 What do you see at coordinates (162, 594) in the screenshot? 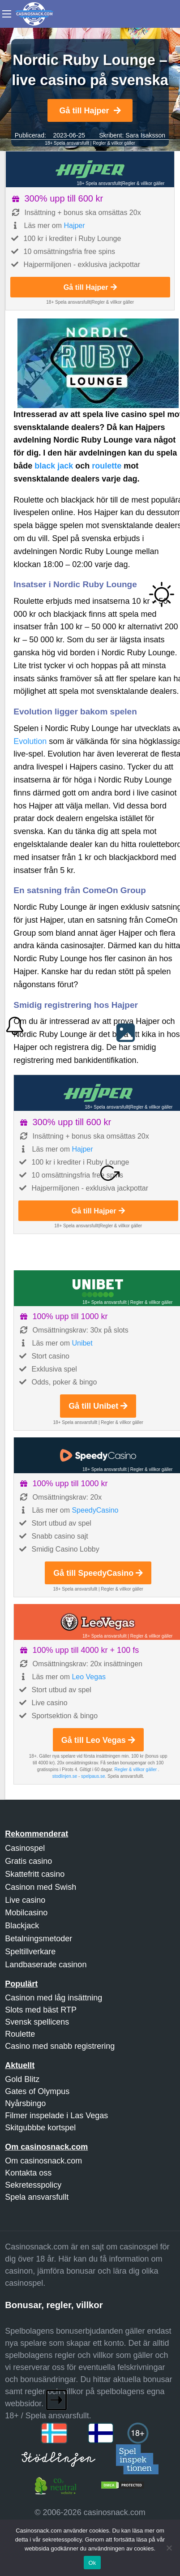
I see `switch to light mode` at bounding box center [162, 594].